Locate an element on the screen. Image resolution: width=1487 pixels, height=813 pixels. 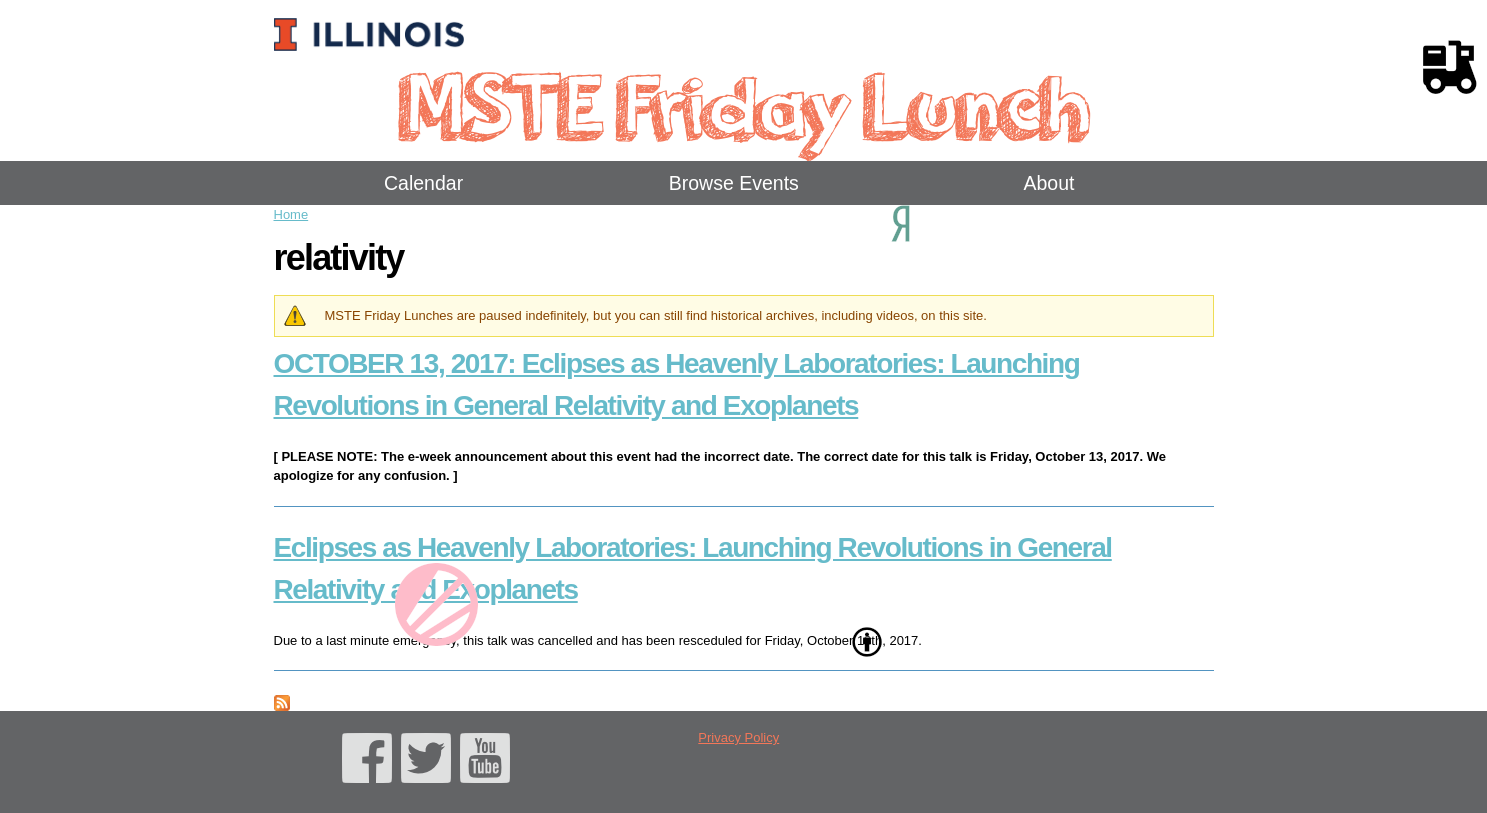
creative commons attribution license indicator is located at coordinates (867, 642).